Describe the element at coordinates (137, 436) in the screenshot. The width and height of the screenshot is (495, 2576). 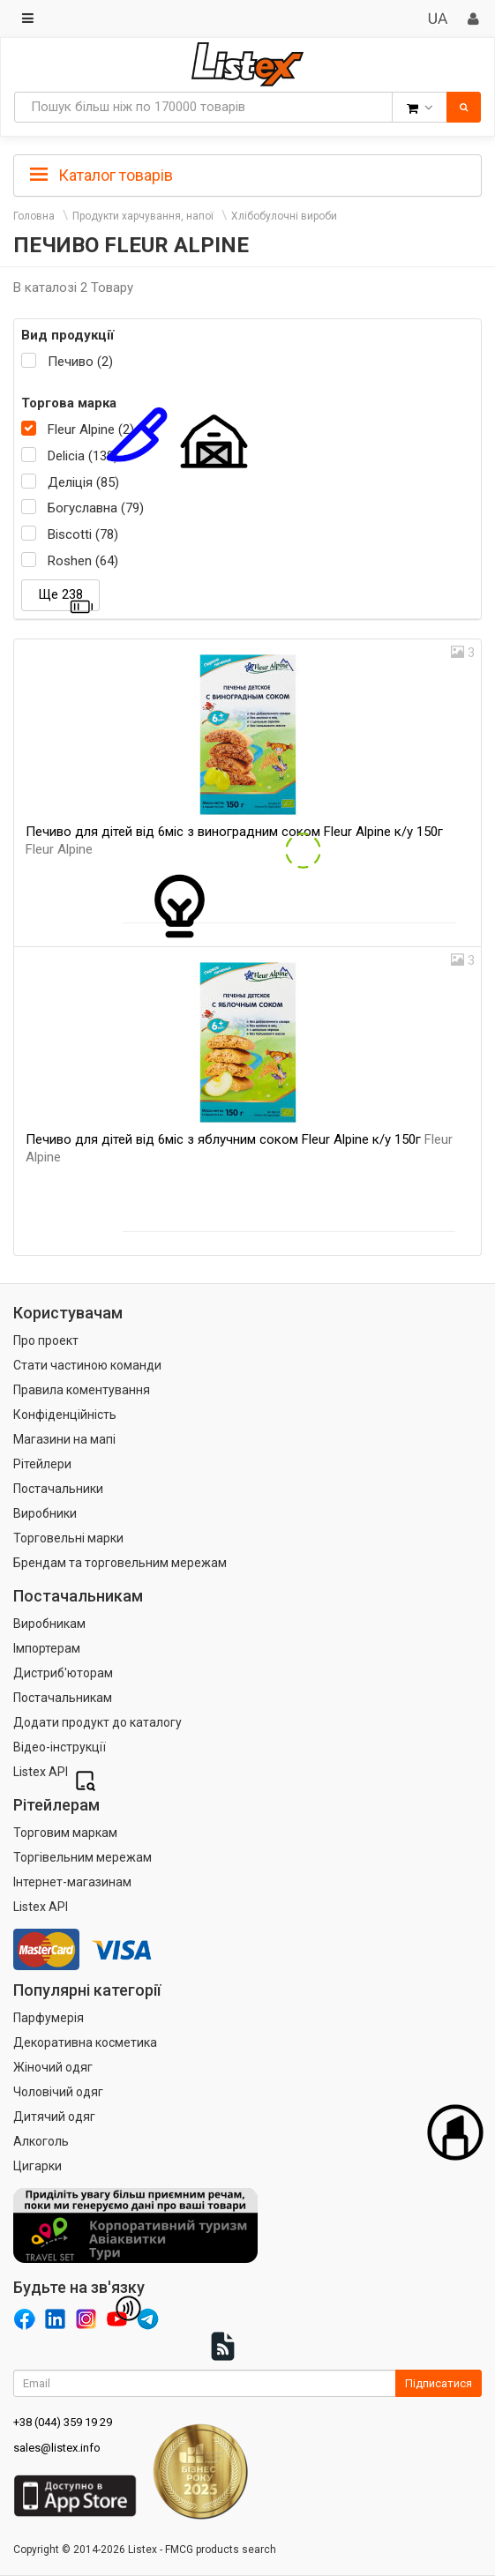
I see `access cutting or slicing tools` at that location.